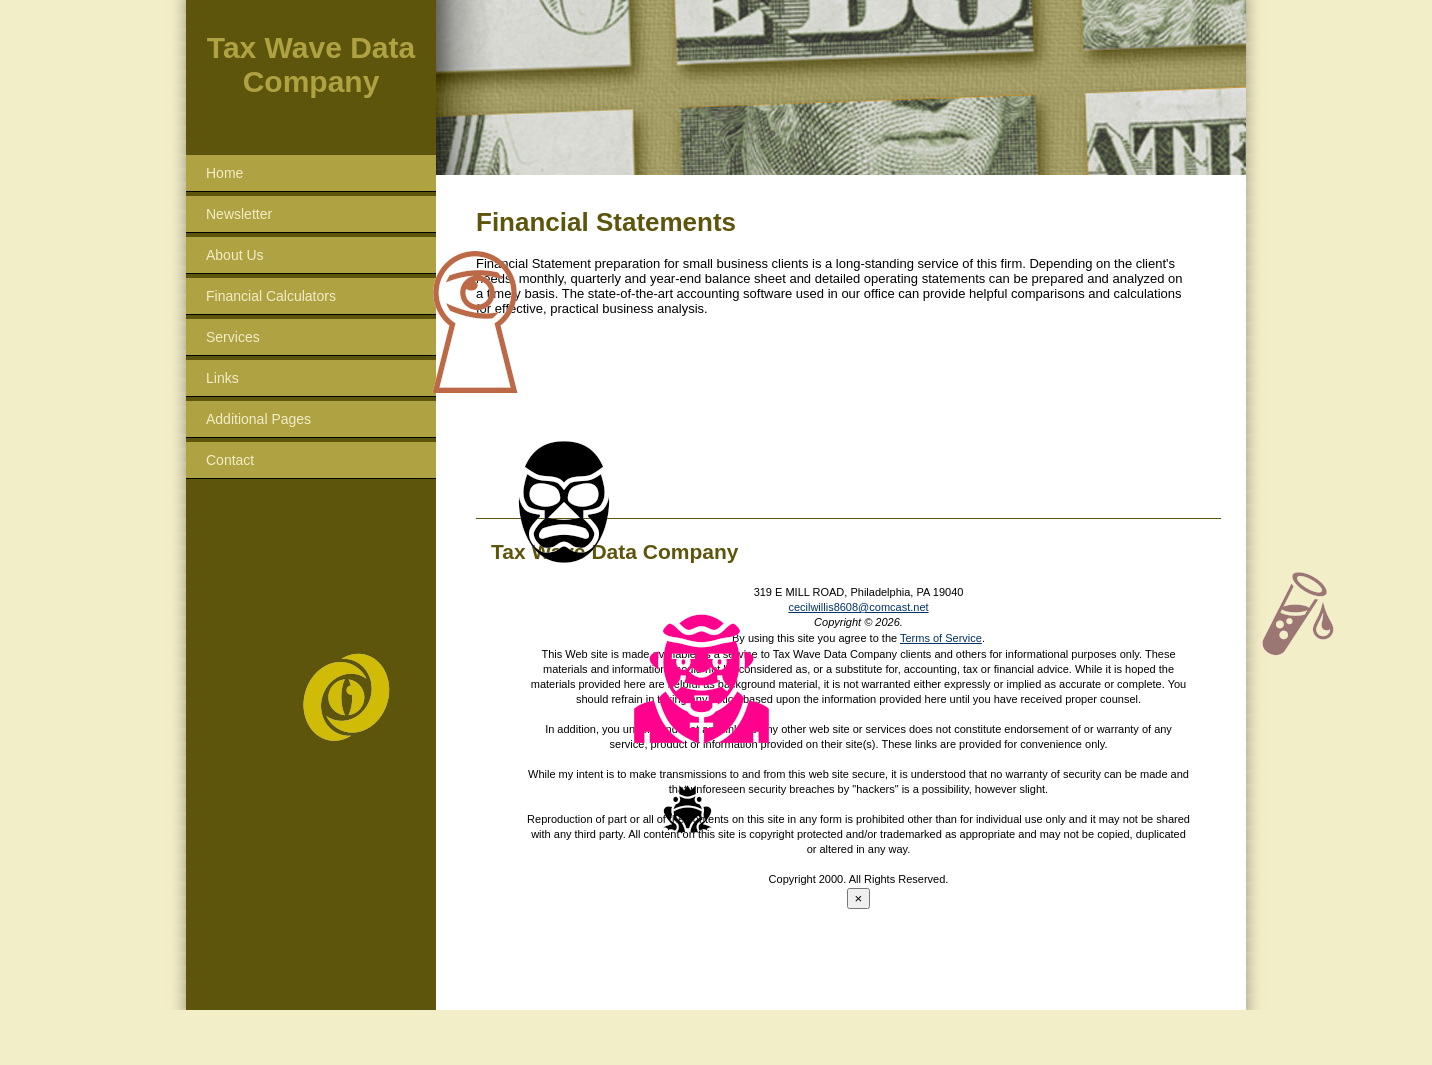 Image resolution: width=1432 pixels, height=1065 pixels. I want to click on indicates a chemistry or alchemy feature, so click(1295, 614).